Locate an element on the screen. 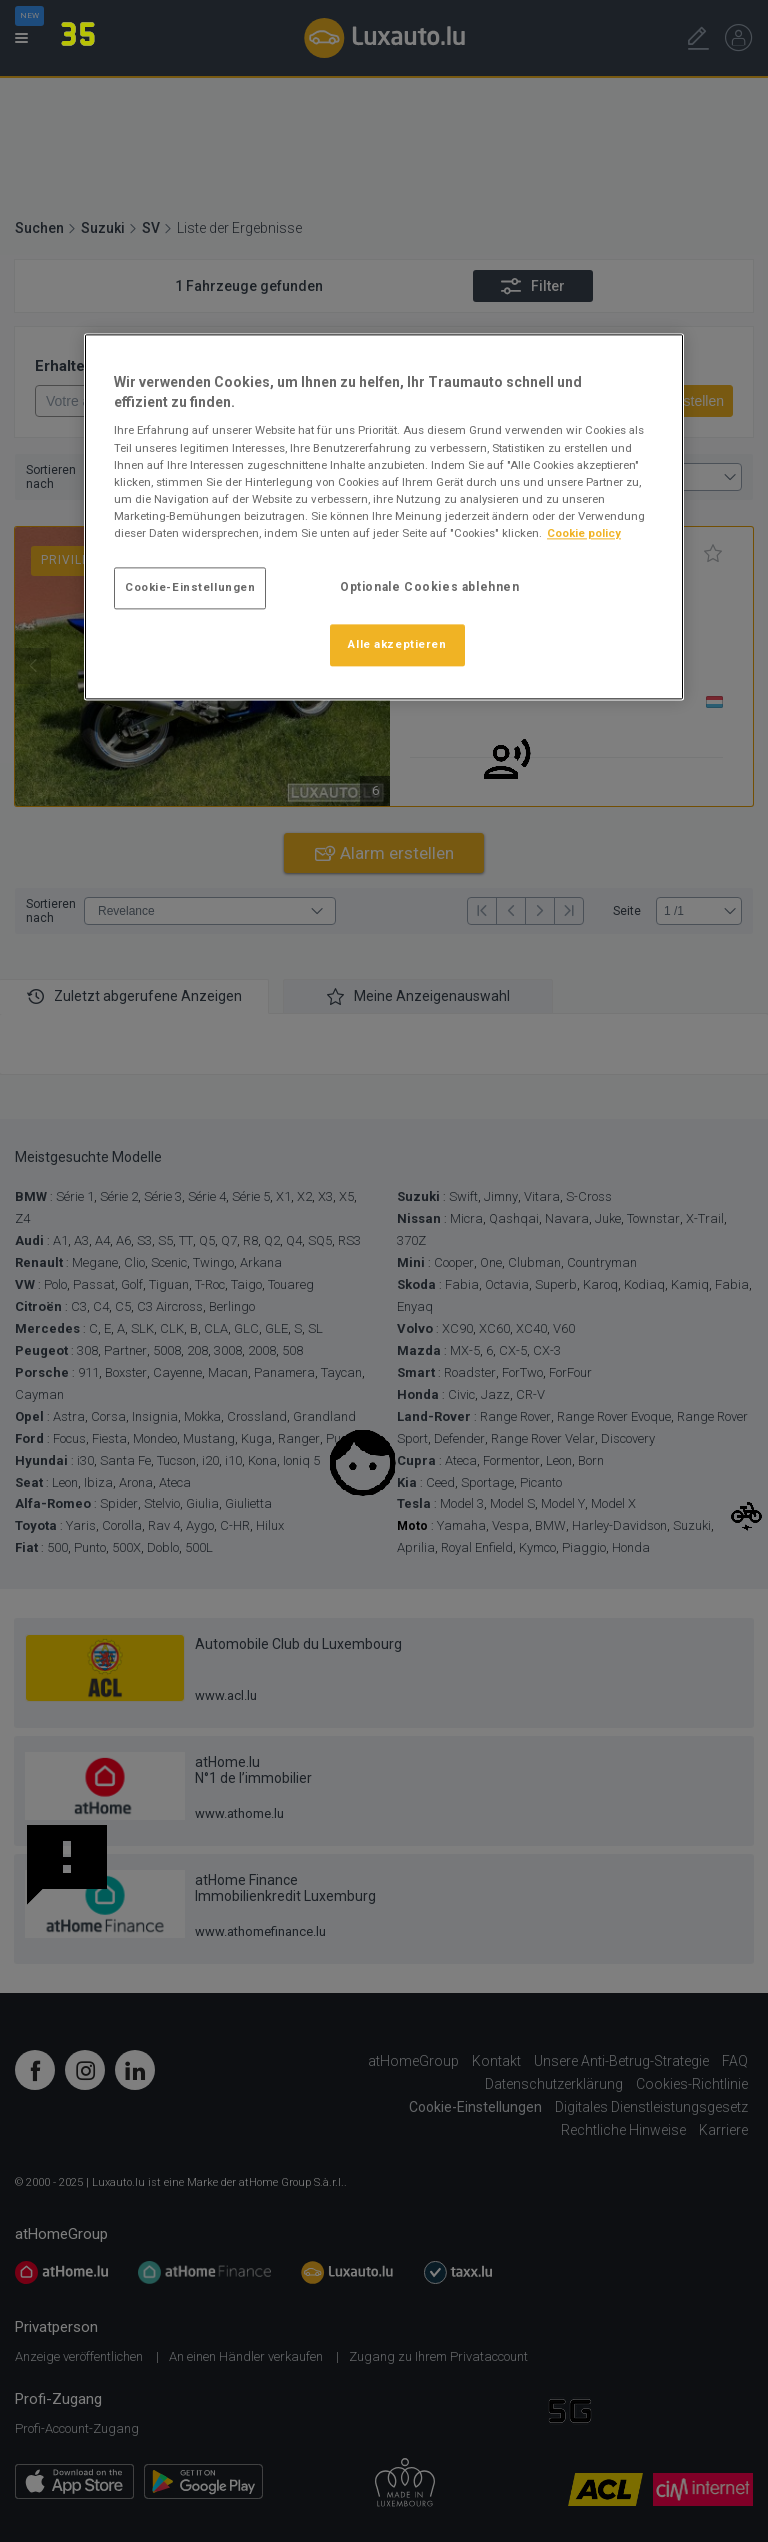 The image size is (768, 2542). access your profile or account settings is located at coordinates (363, 1463).